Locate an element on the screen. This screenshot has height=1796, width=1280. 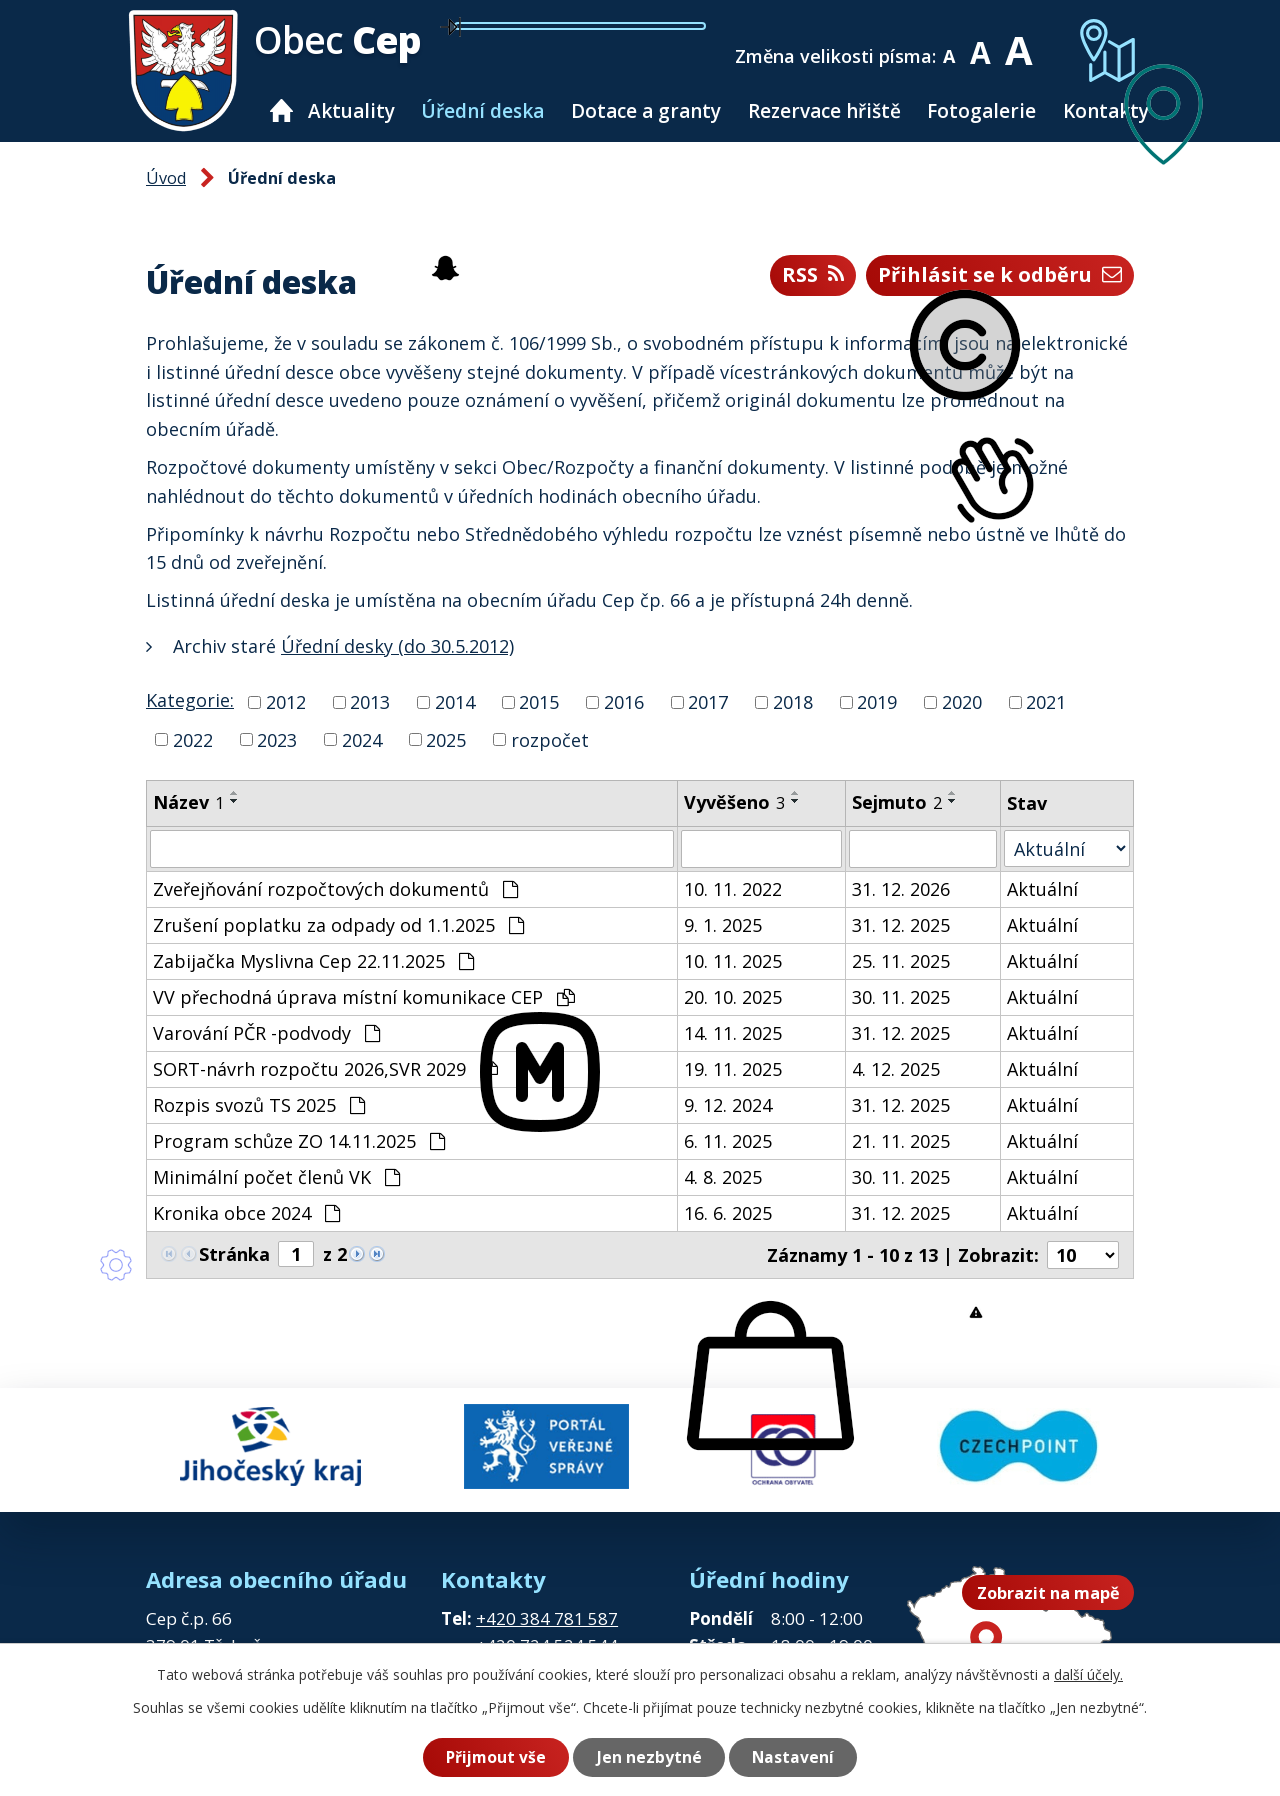
indicates a warning or caution state is located at coordinates (976, 1312).